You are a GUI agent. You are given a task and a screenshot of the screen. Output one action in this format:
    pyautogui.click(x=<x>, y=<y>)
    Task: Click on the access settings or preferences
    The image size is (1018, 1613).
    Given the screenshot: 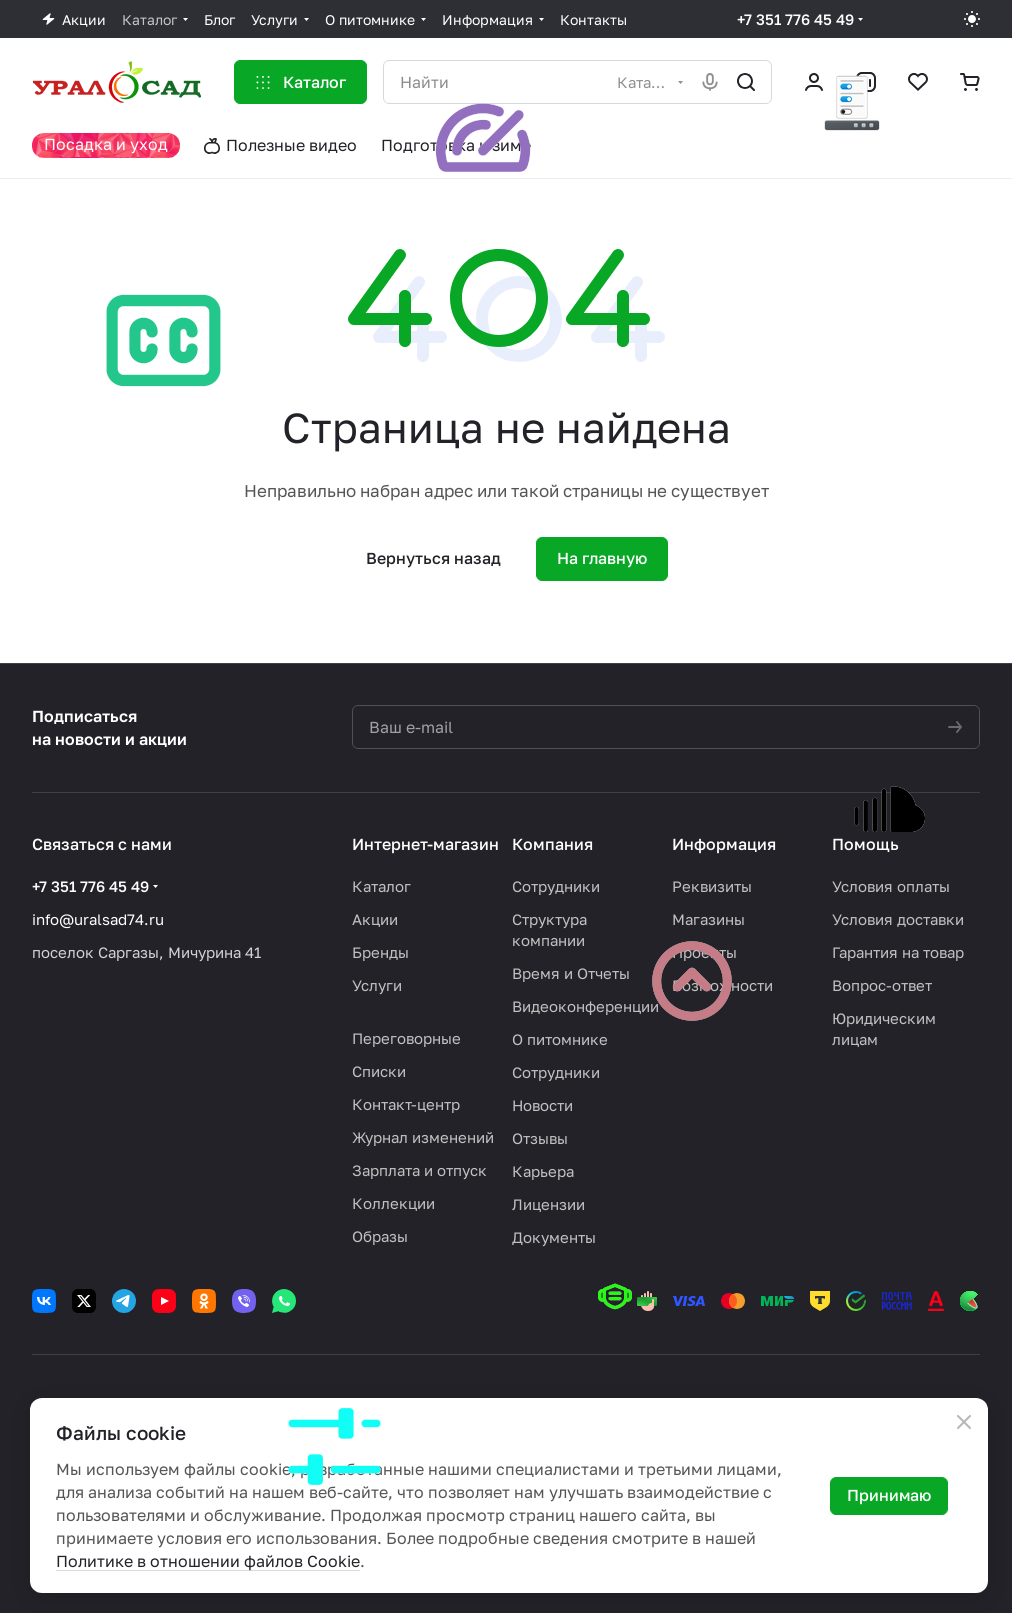 What is the action you would take?
    pyautogui.click(x=852, y=103)
    